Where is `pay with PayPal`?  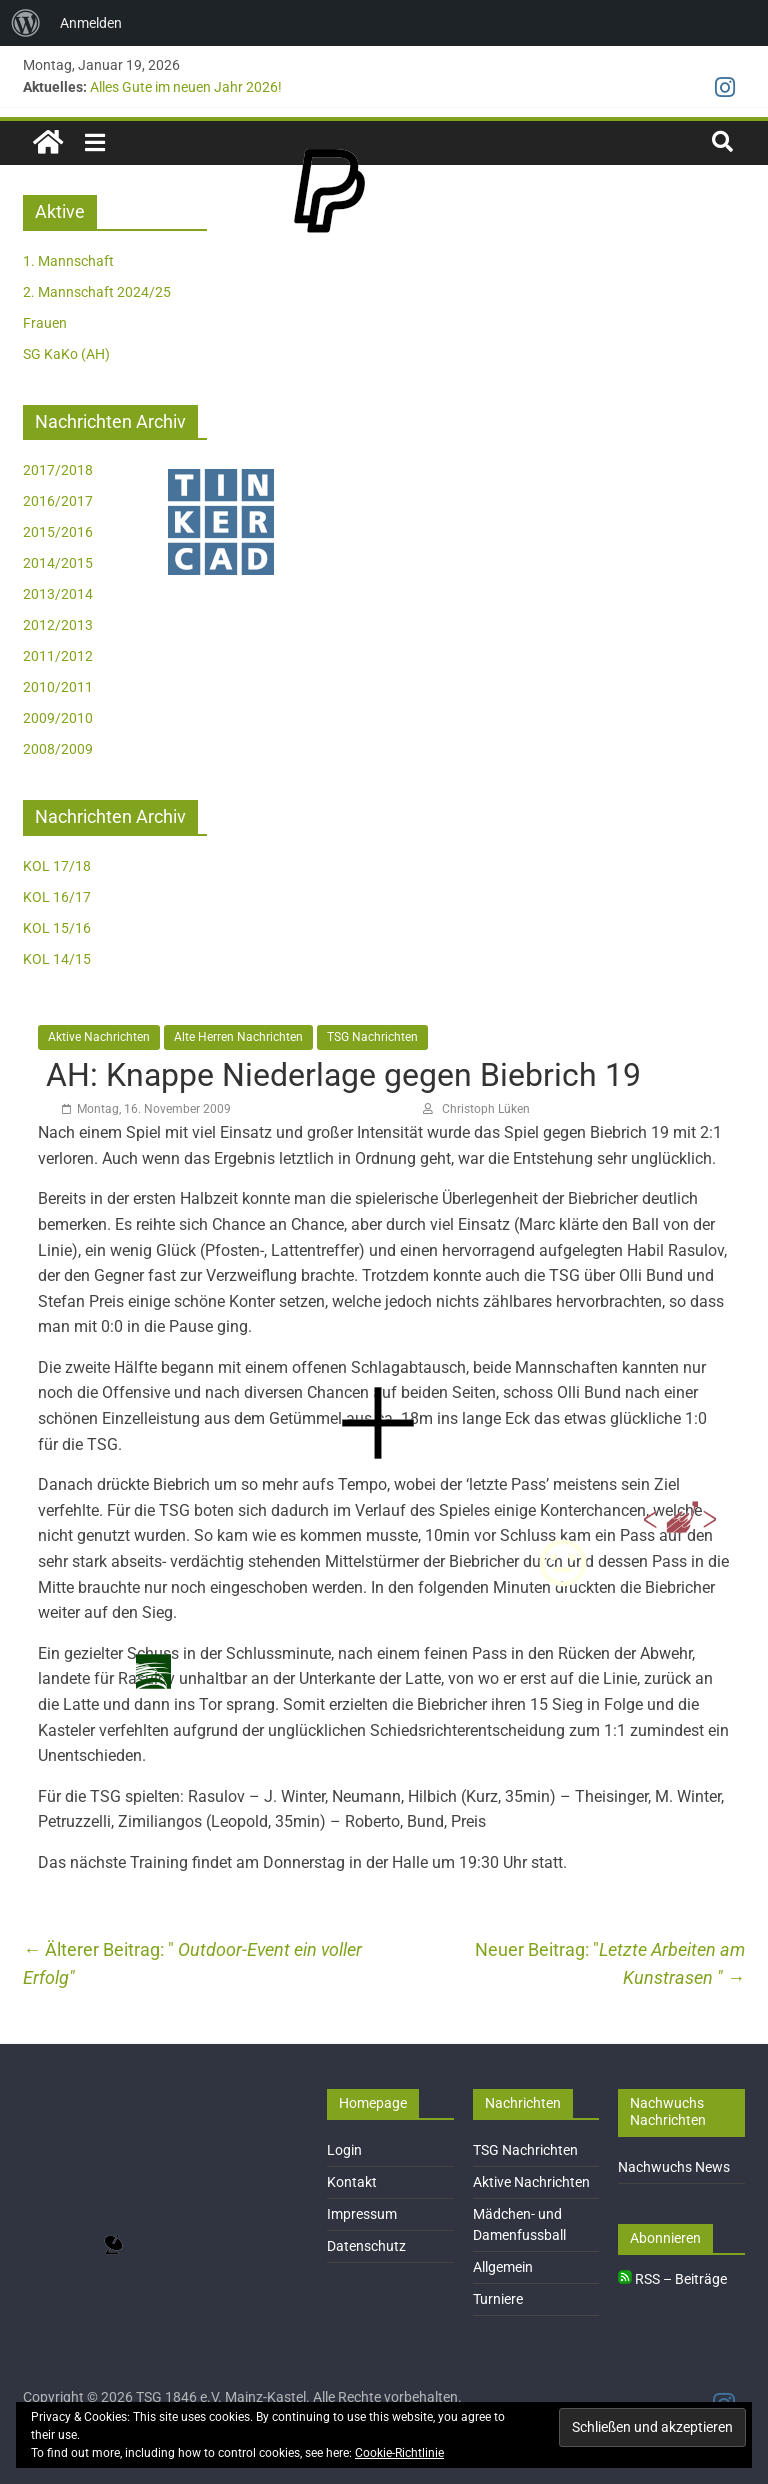 pay with PayPal is located at coordinates (330, 189).